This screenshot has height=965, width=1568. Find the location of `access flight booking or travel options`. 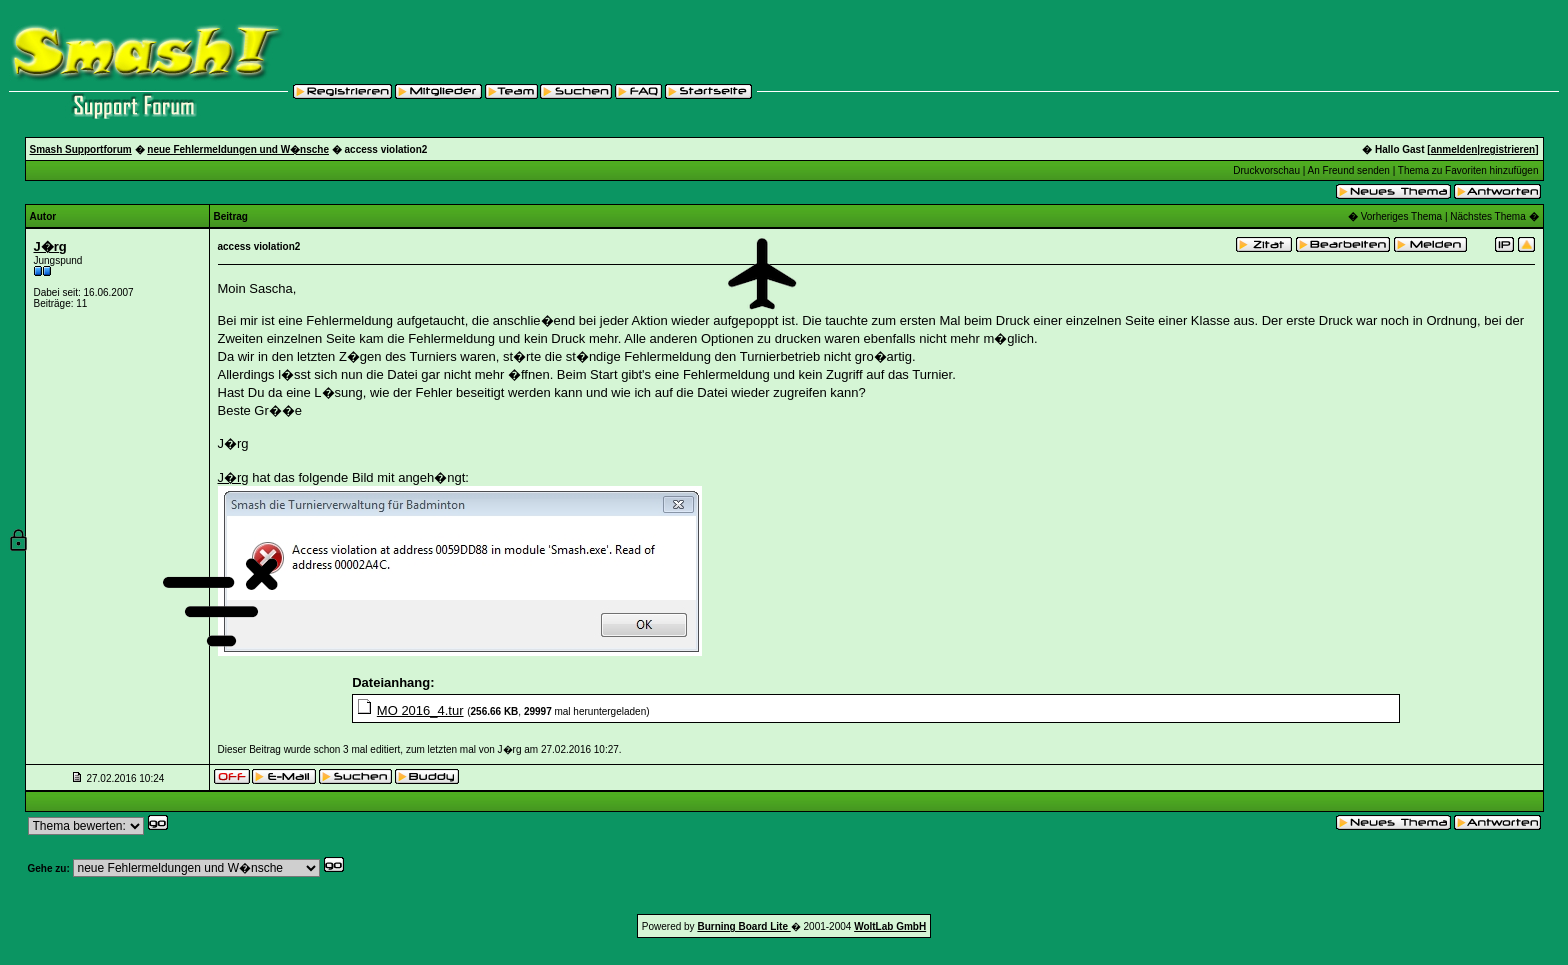

access flight booking or travel options is located at coordinates (764, 274).